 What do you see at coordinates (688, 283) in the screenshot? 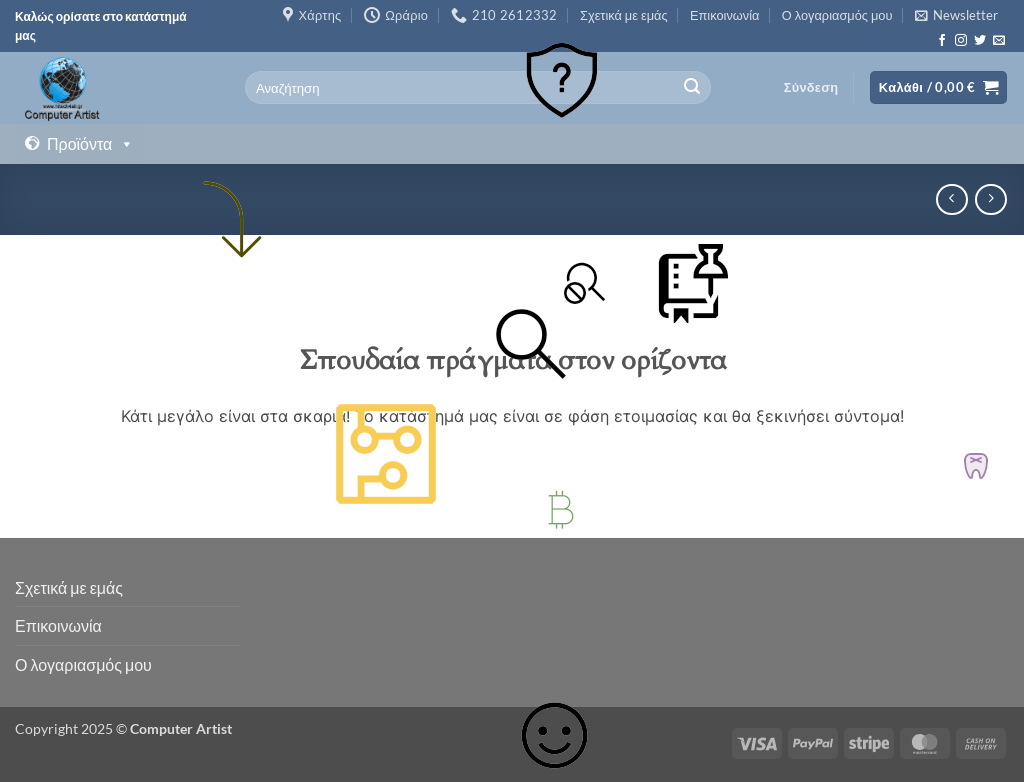
I see `pin a repository to your profile or dashboard` at bounding box center [688, 283].